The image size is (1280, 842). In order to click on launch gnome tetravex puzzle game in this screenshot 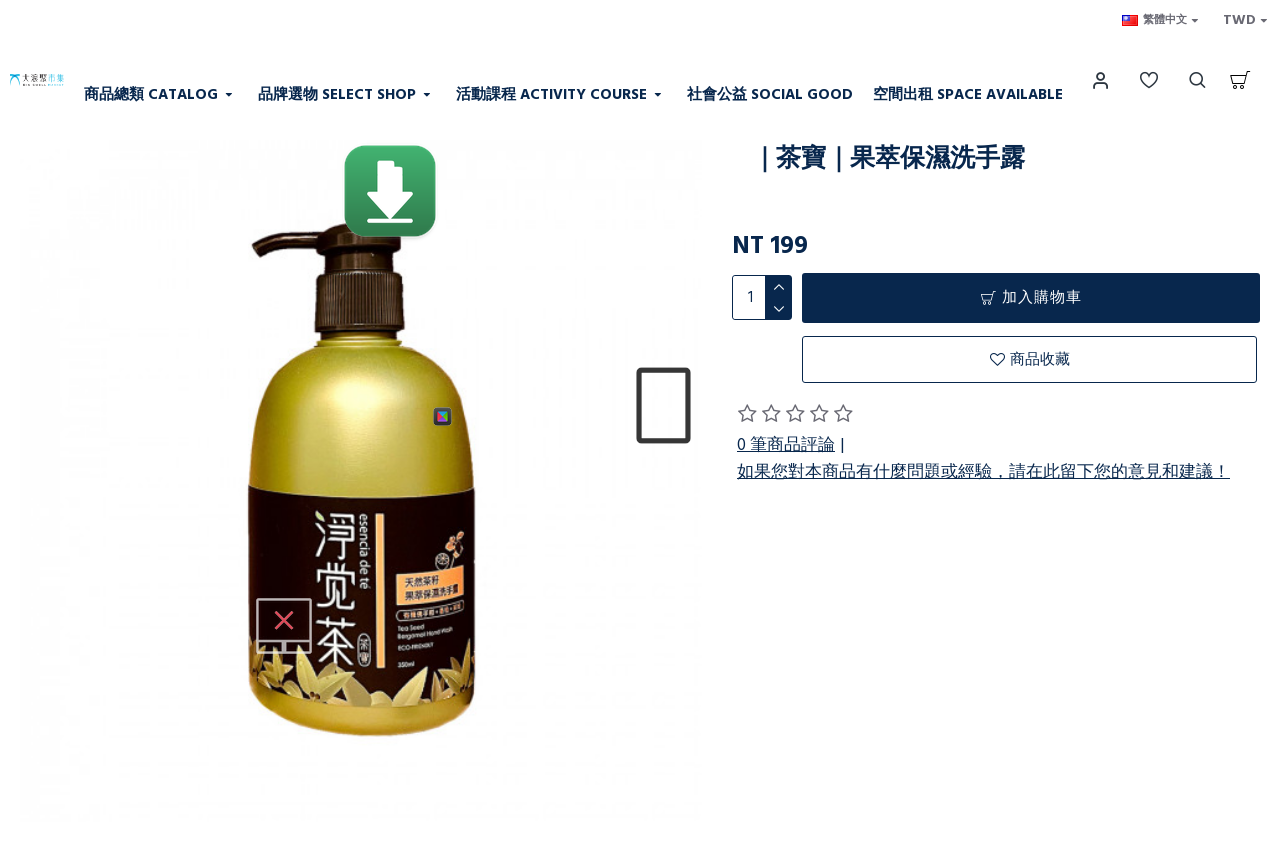, I will do `click(442, 416)`.